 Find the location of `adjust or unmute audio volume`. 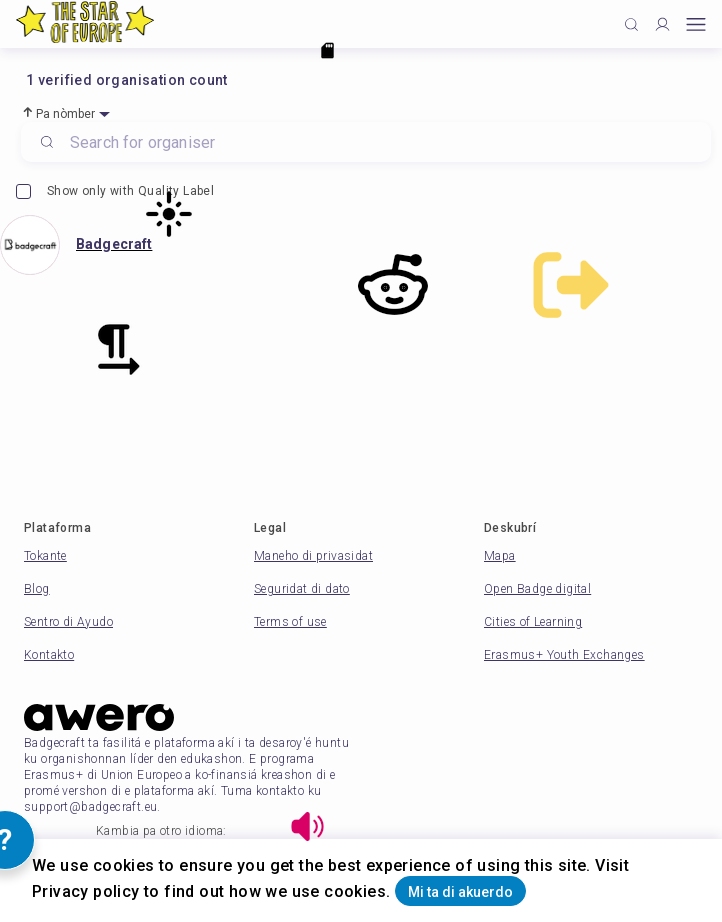

adjust or unmute audio volume is located at coordinates (307, 826).